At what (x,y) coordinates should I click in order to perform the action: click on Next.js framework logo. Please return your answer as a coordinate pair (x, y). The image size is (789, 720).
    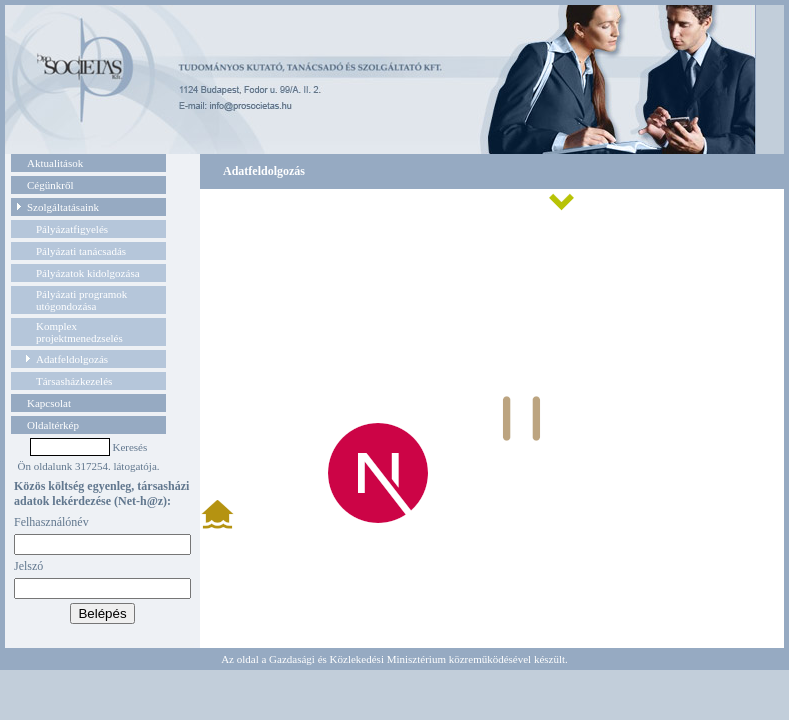
    Looking at the image, I should click on (378, 473).